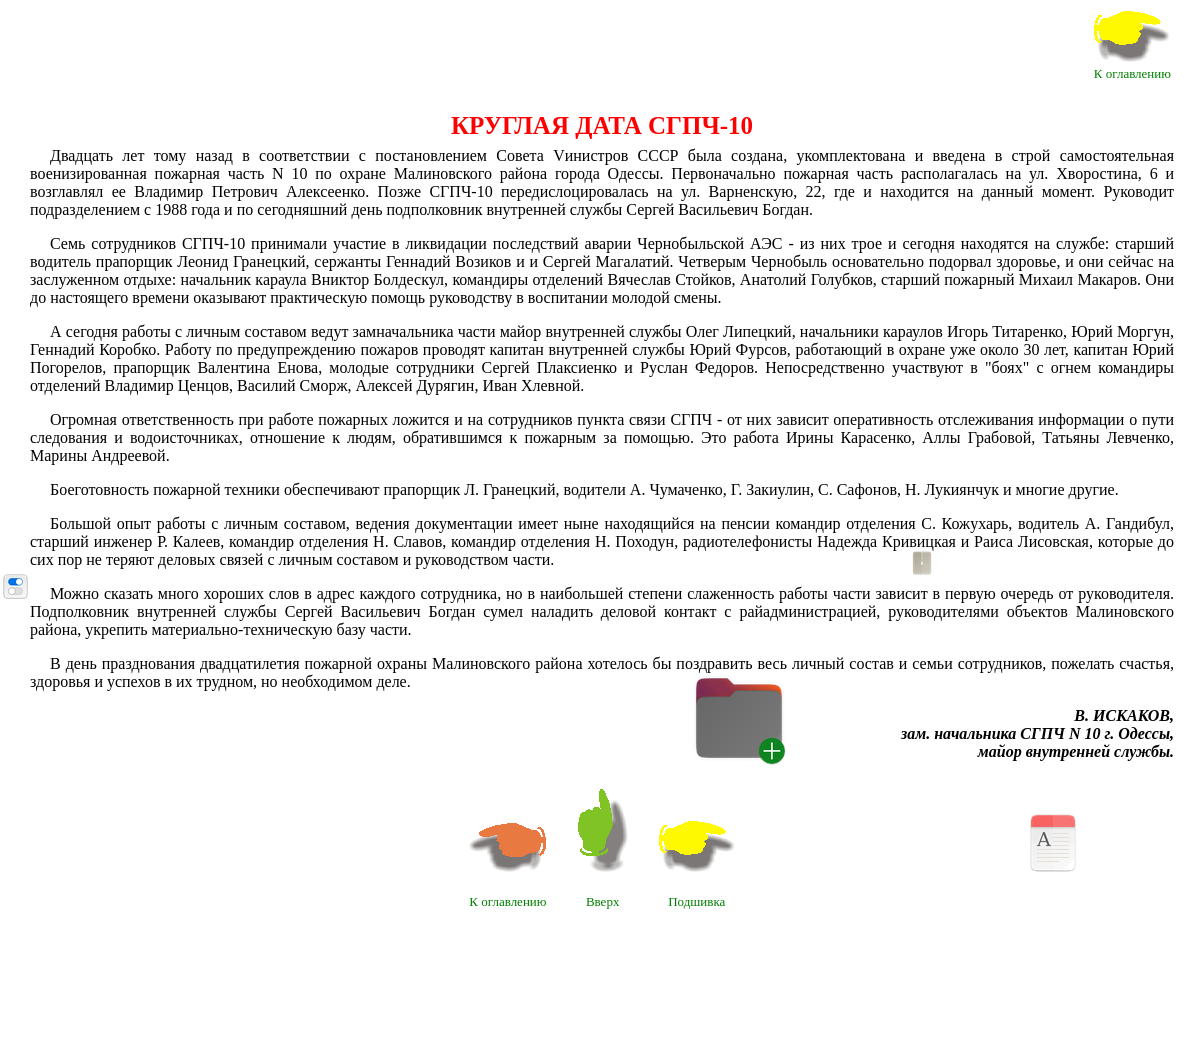 The width and height of the screenshot is (1204, 1042). What do you see at coordinates (739, 718) in the screenshot?
I see `create a new folder` at bounding box center [739, 718].